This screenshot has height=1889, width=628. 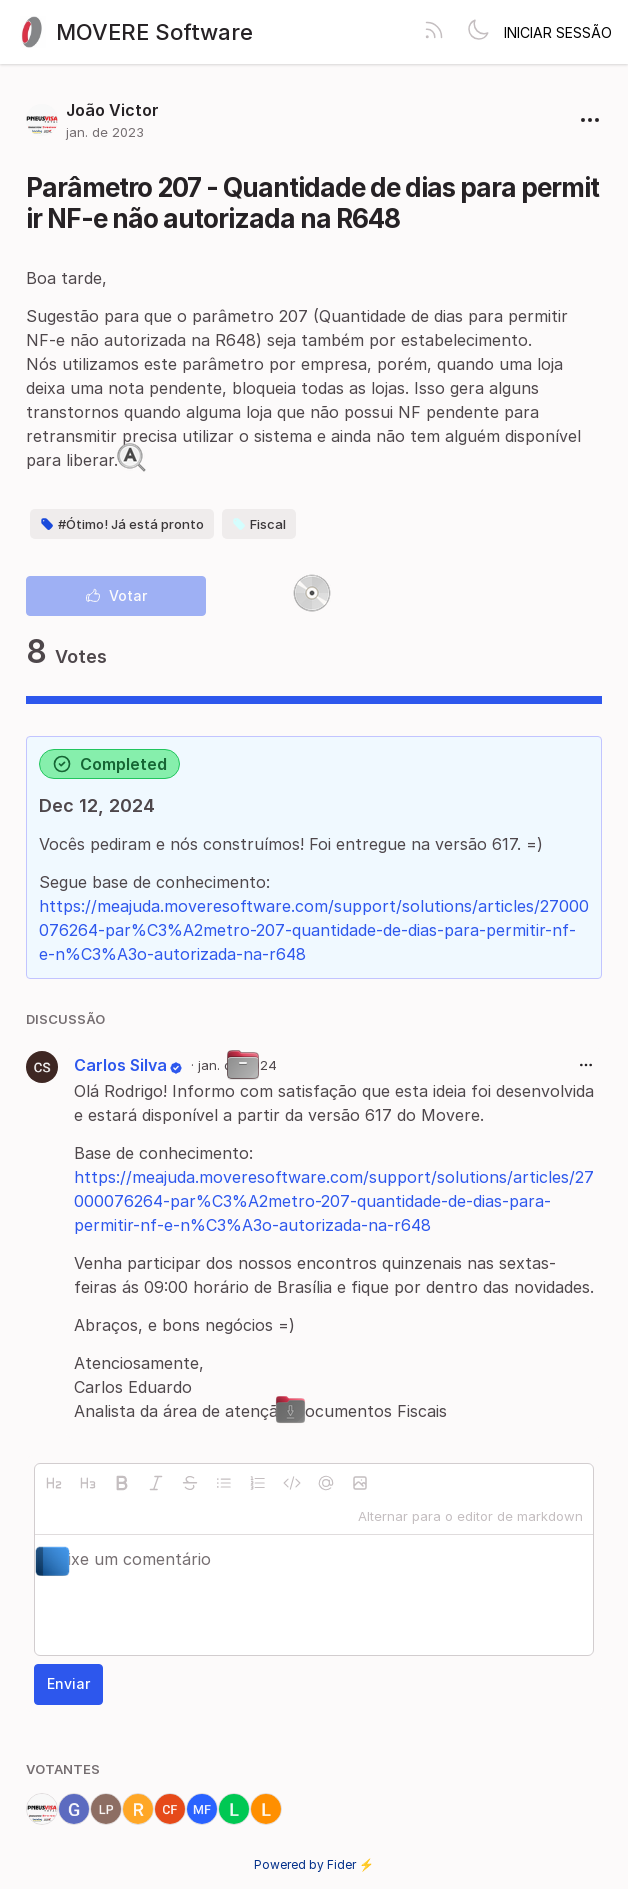 What do you see at coordinates (131, 457) in the screenshot?
I see `find text or search within a document` at bounding box center [131, 457].